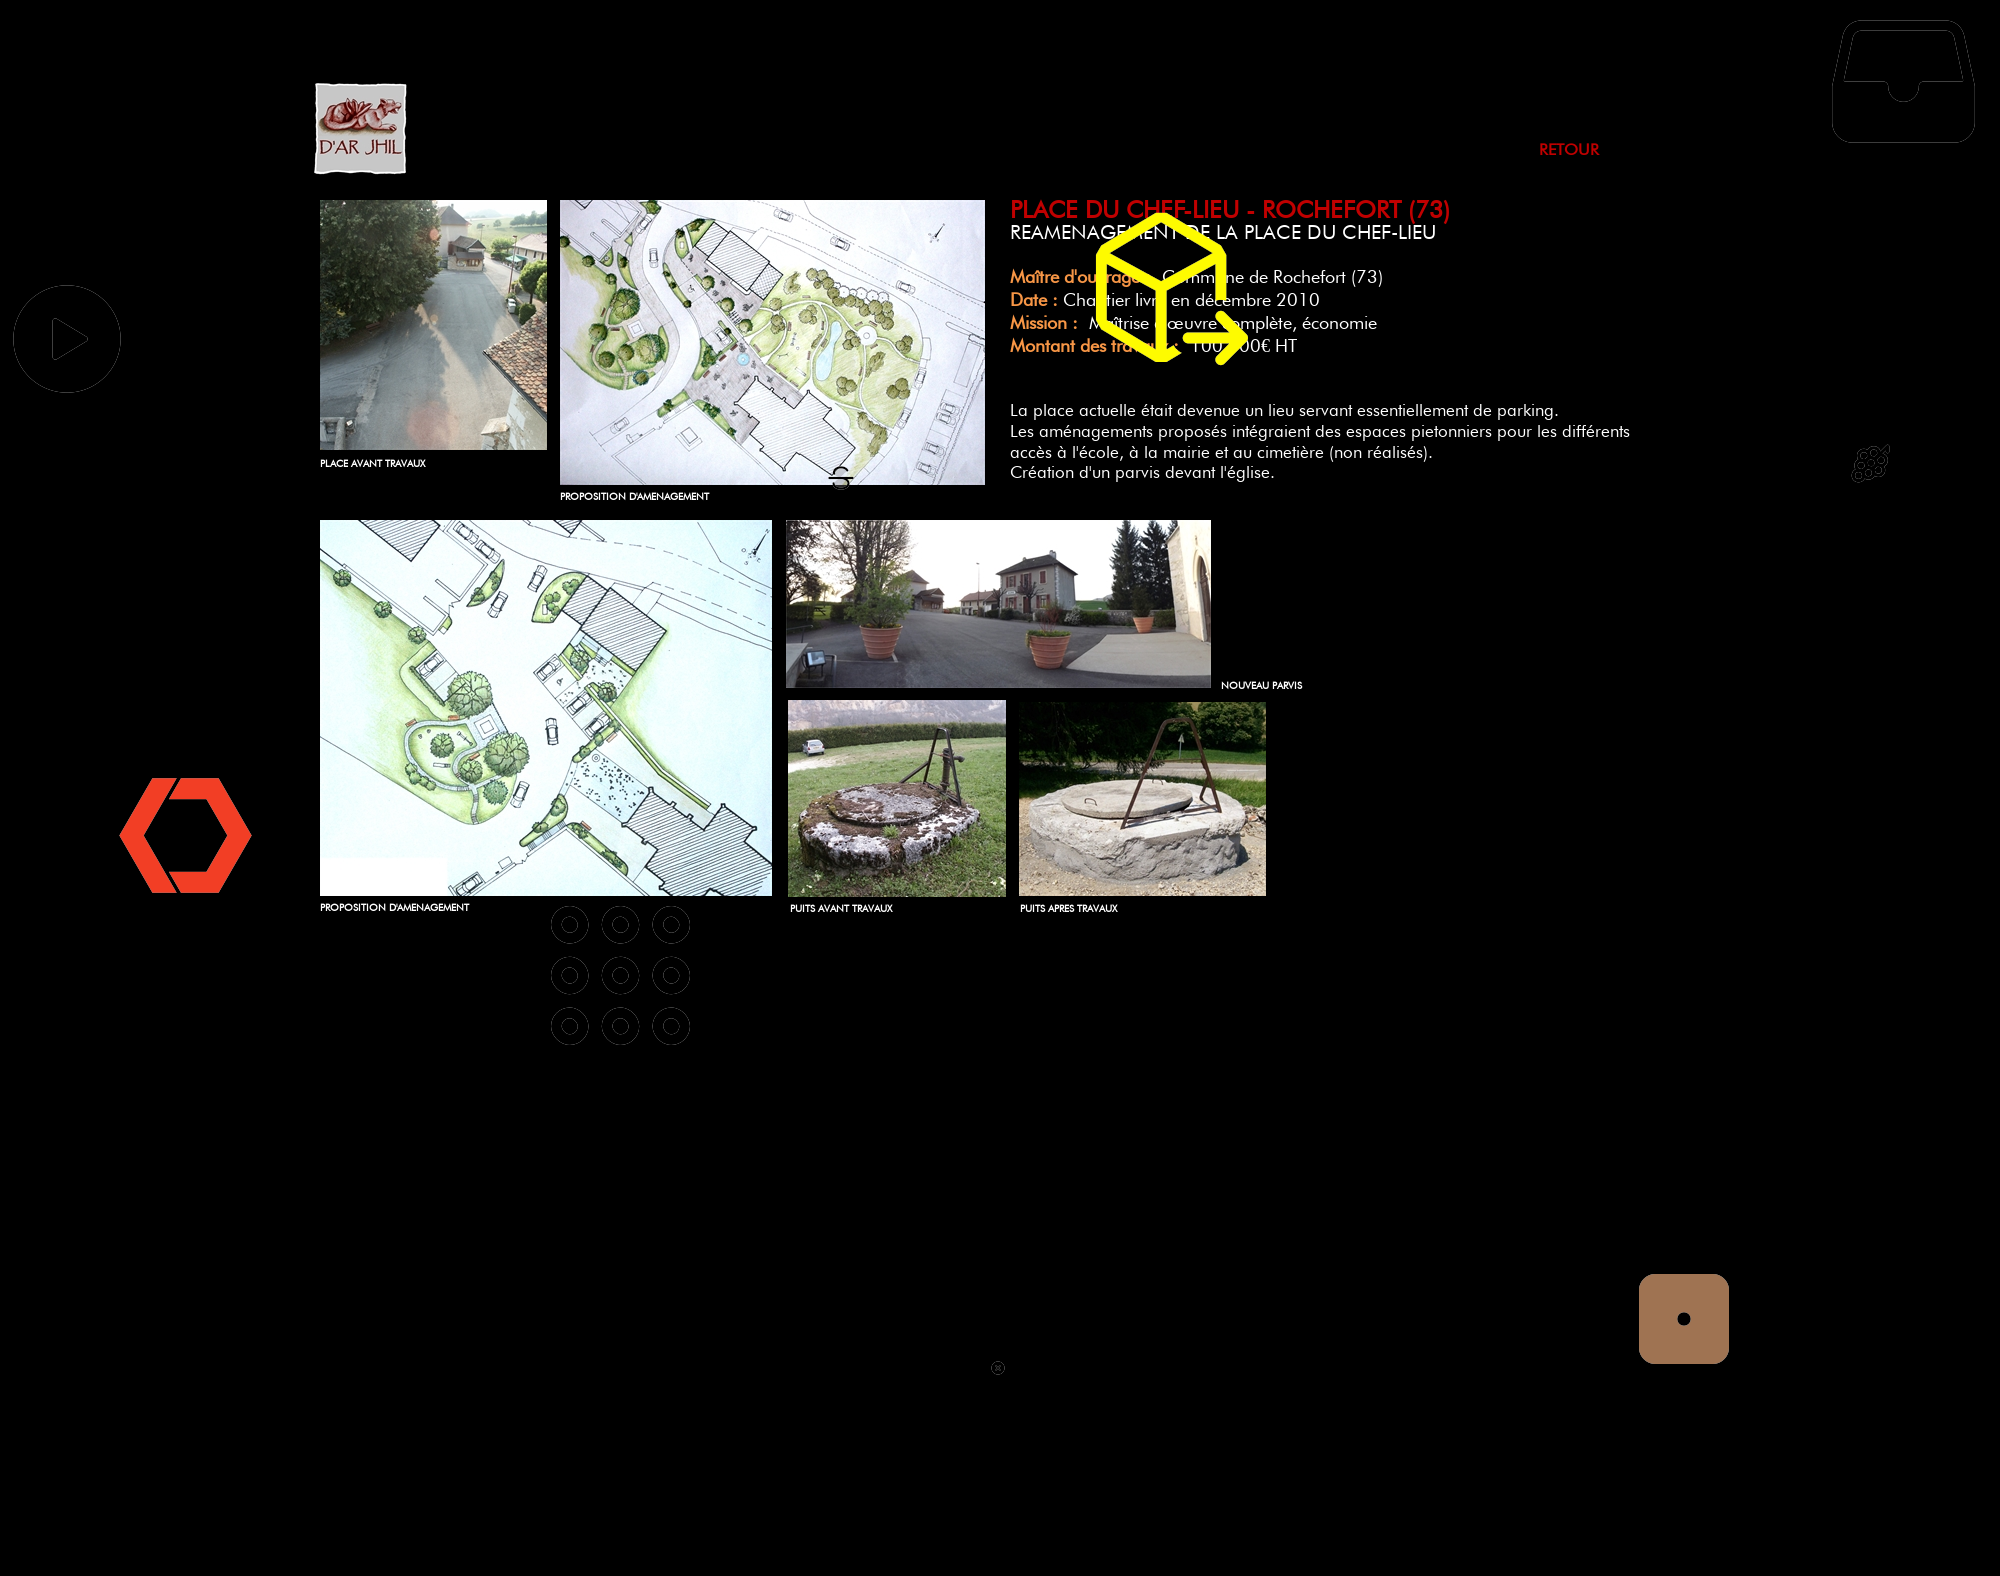 This screenshot has width=2000, height=1576. What do you see at coordinates (1684, 1319) in the screenshot?
I see `roll the dice or generate a random result` at bounding box center [1684, 1319].